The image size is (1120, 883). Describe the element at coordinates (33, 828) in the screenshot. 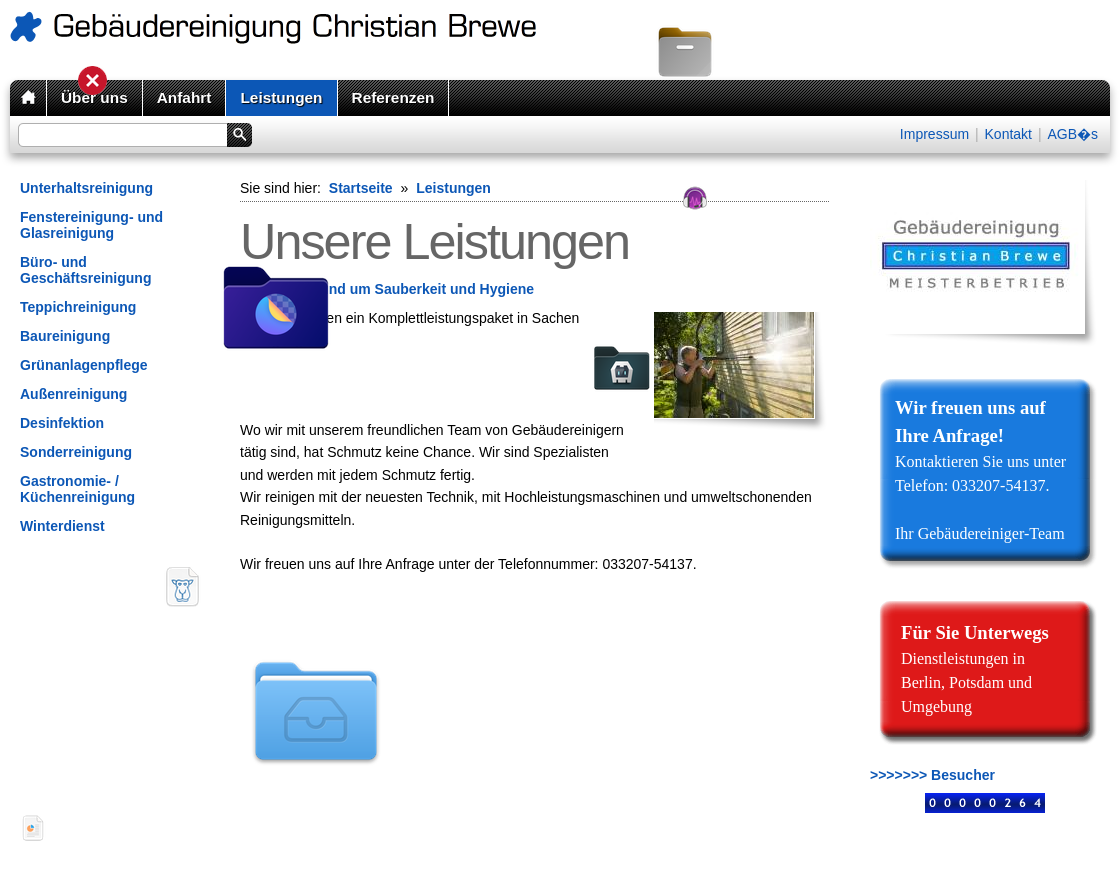

I see `open a presentation file` at that location.